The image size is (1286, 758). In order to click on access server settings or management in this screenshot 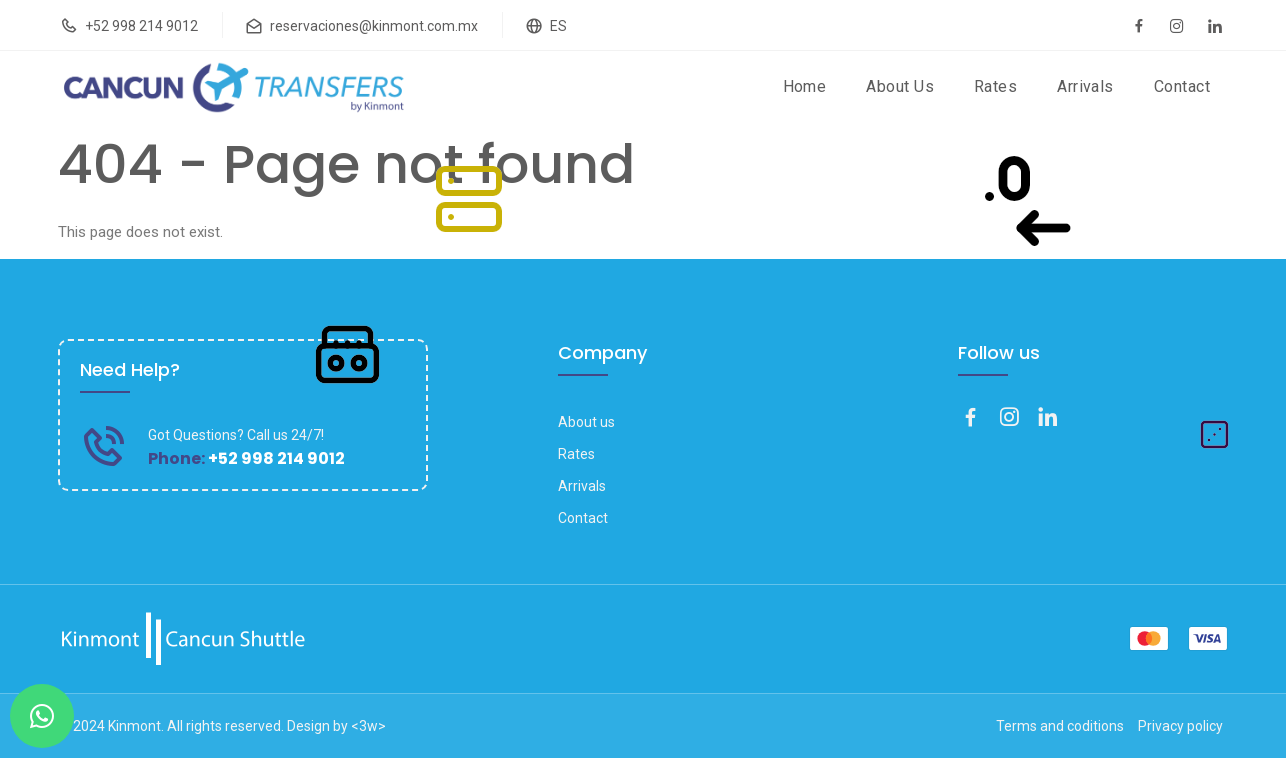, I will do `click(469, 199)`.